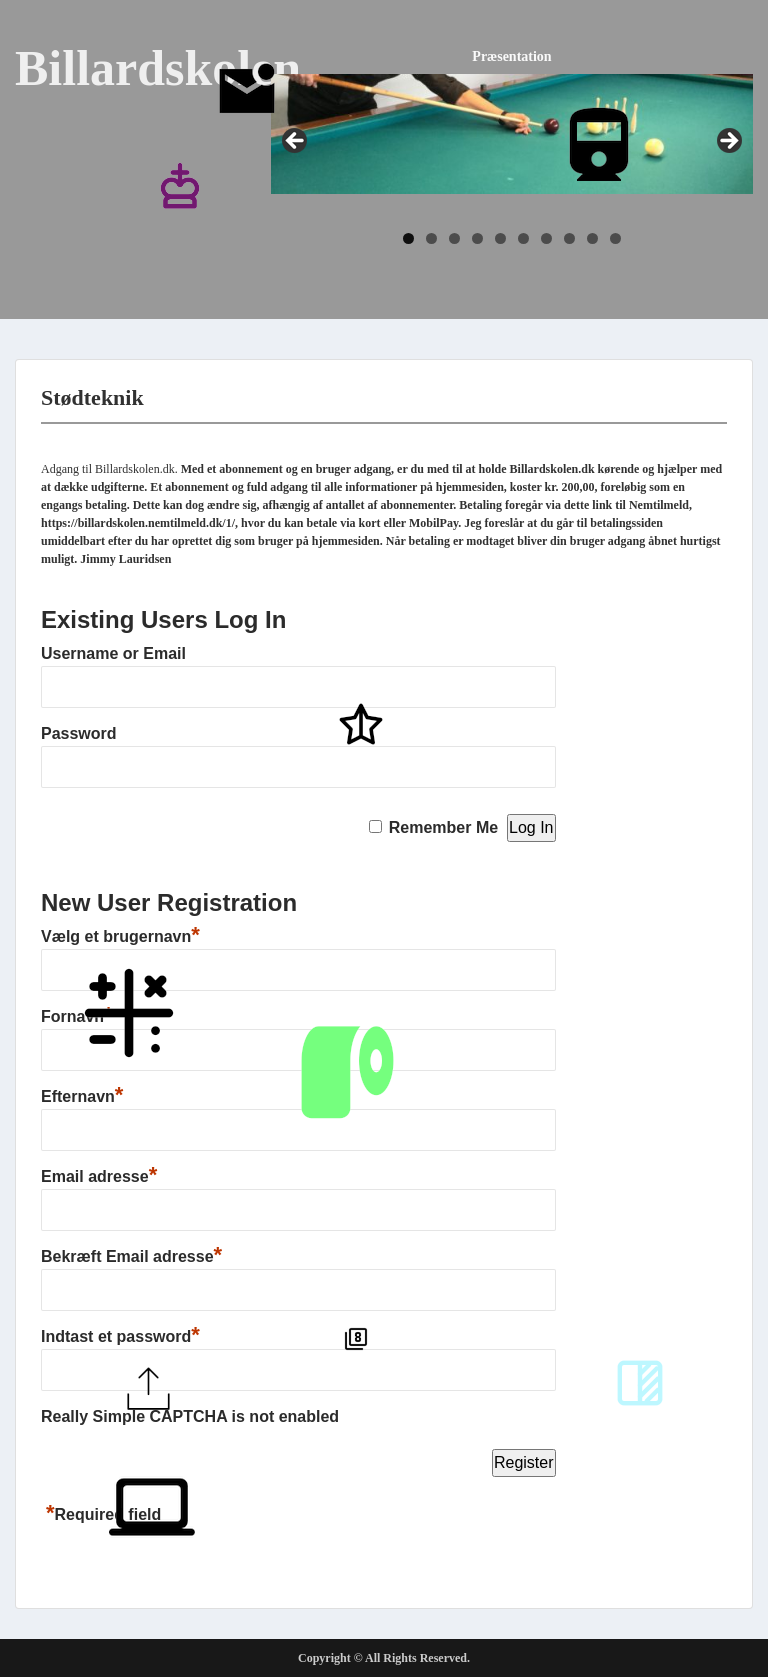 The height and width of the screenshot is (1677, 768). I want to click on upload a file or document, so click(148, 1390).